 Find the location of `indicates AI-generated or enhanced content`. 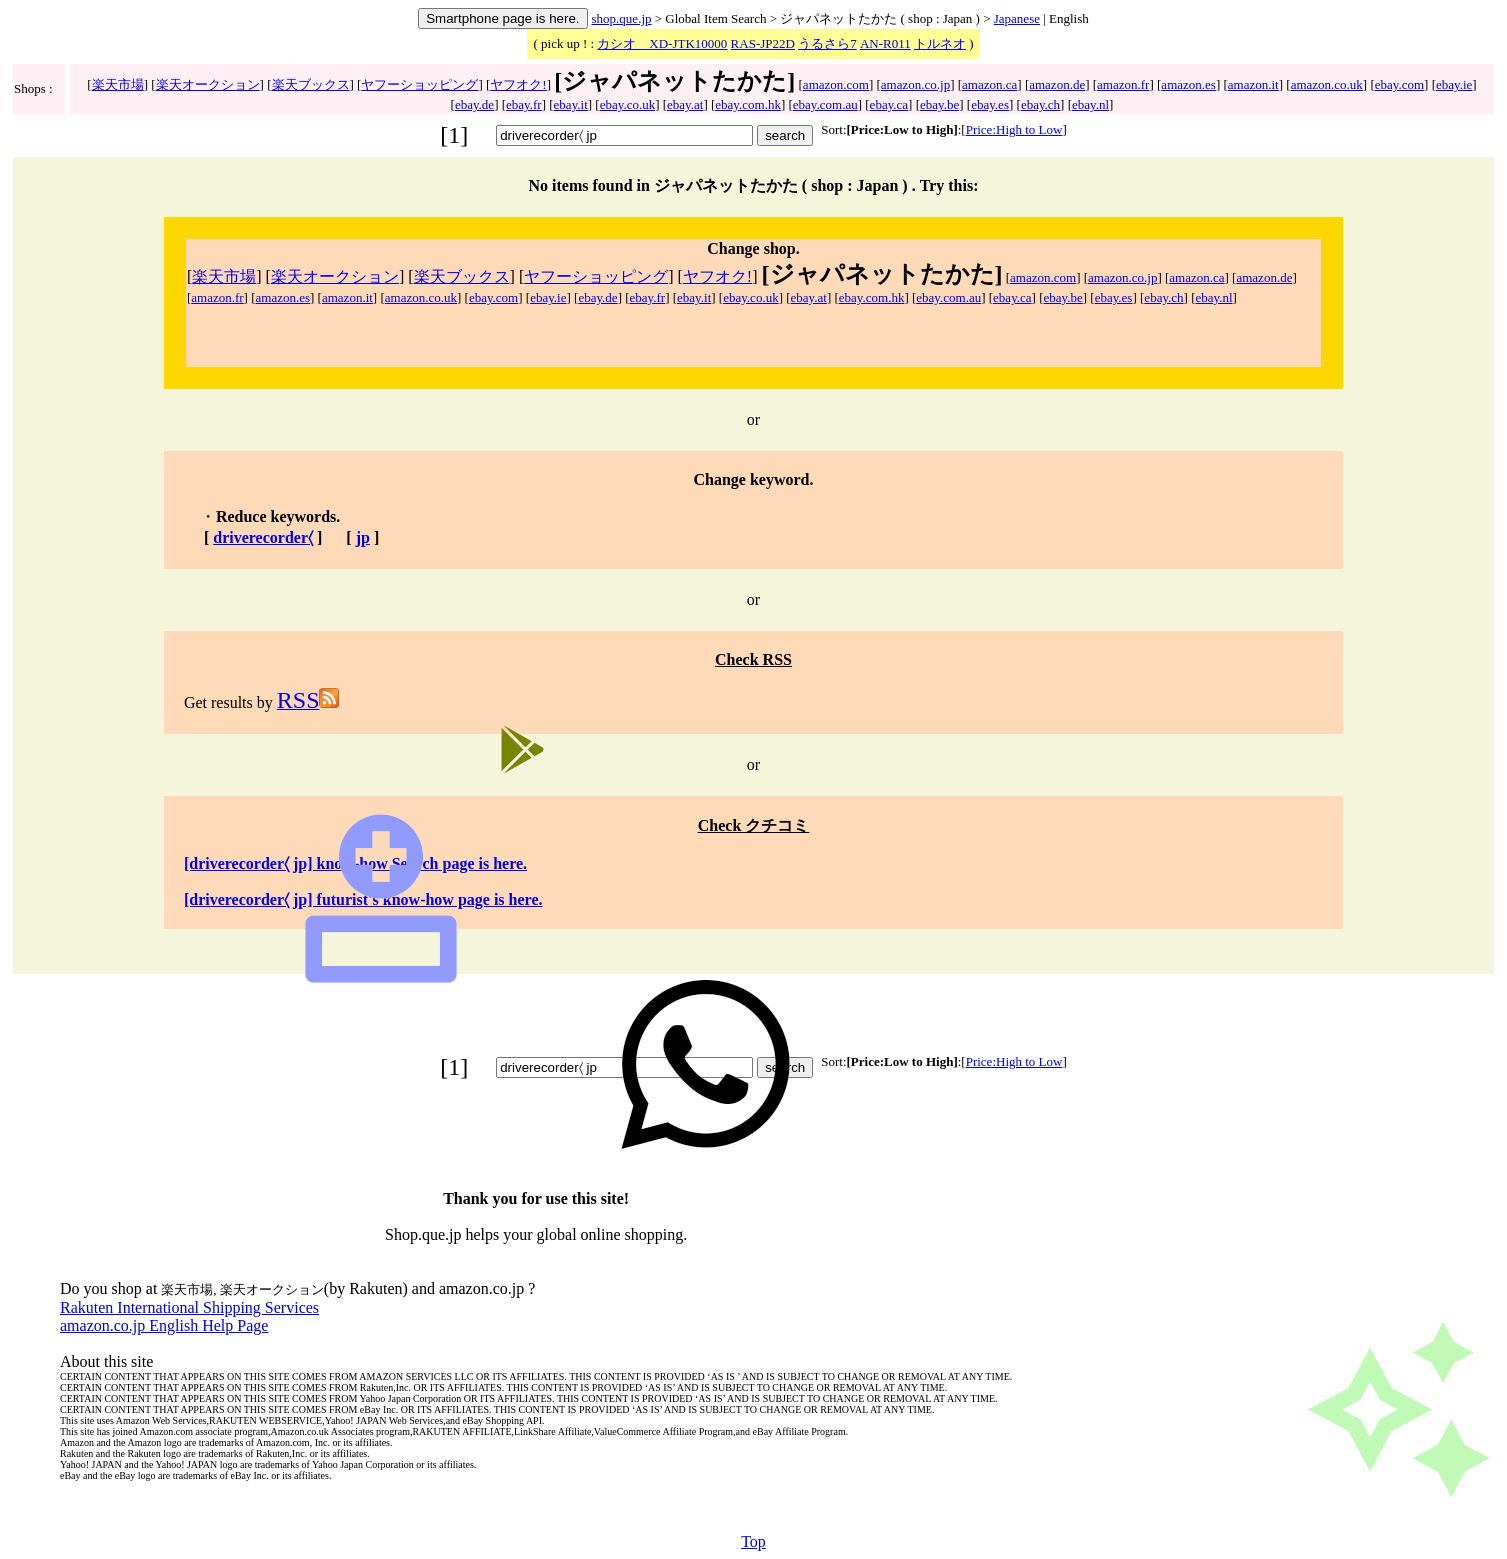

indicates AI-generated or enhanced content is located at coordinates (1402, 1409).